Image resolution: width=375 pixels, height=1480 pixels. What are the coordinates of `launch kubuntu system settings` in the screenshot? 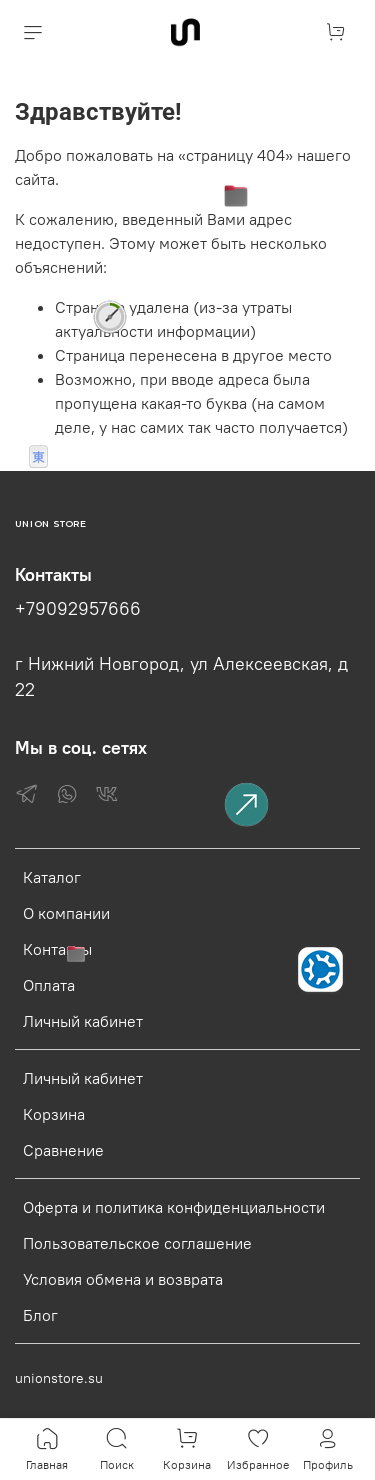 It's located at (320, 969).